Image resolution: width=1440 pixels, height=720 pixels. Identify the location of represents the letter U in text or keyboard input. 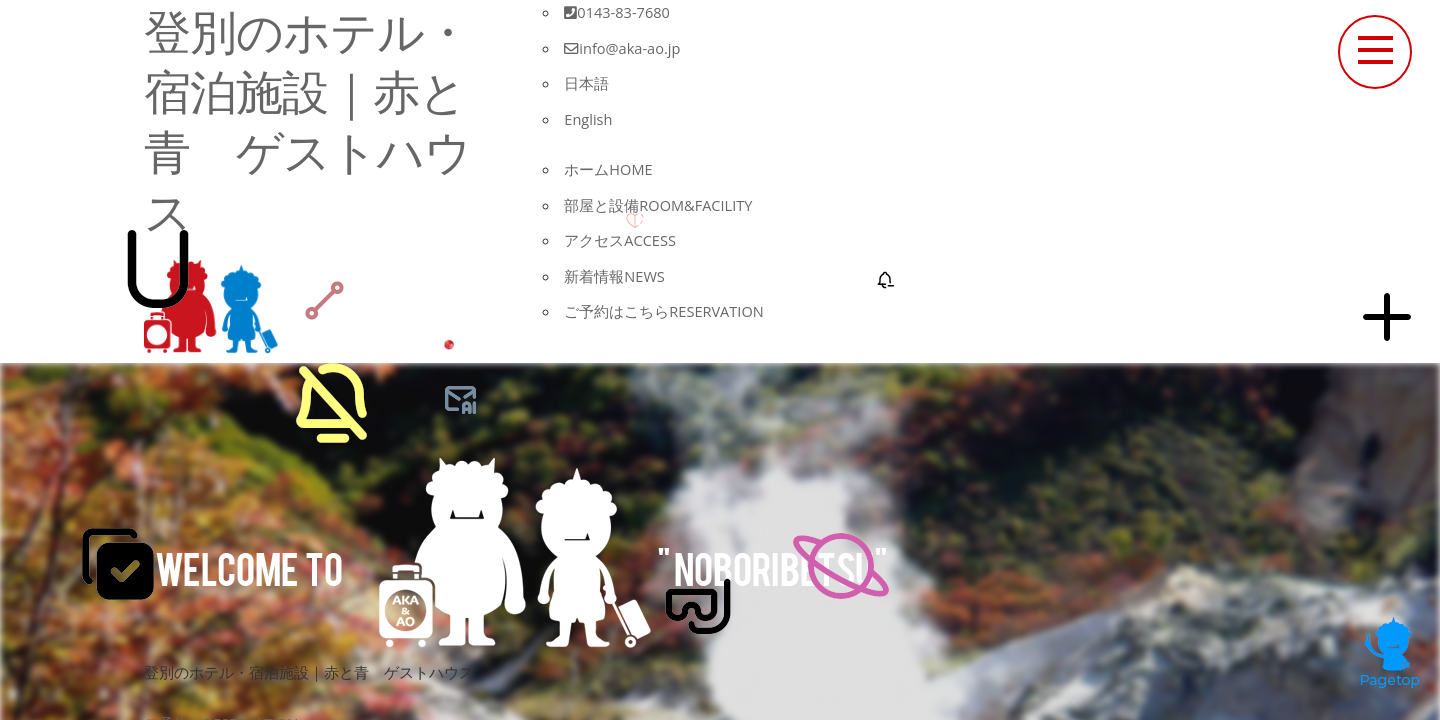
(158, 269).